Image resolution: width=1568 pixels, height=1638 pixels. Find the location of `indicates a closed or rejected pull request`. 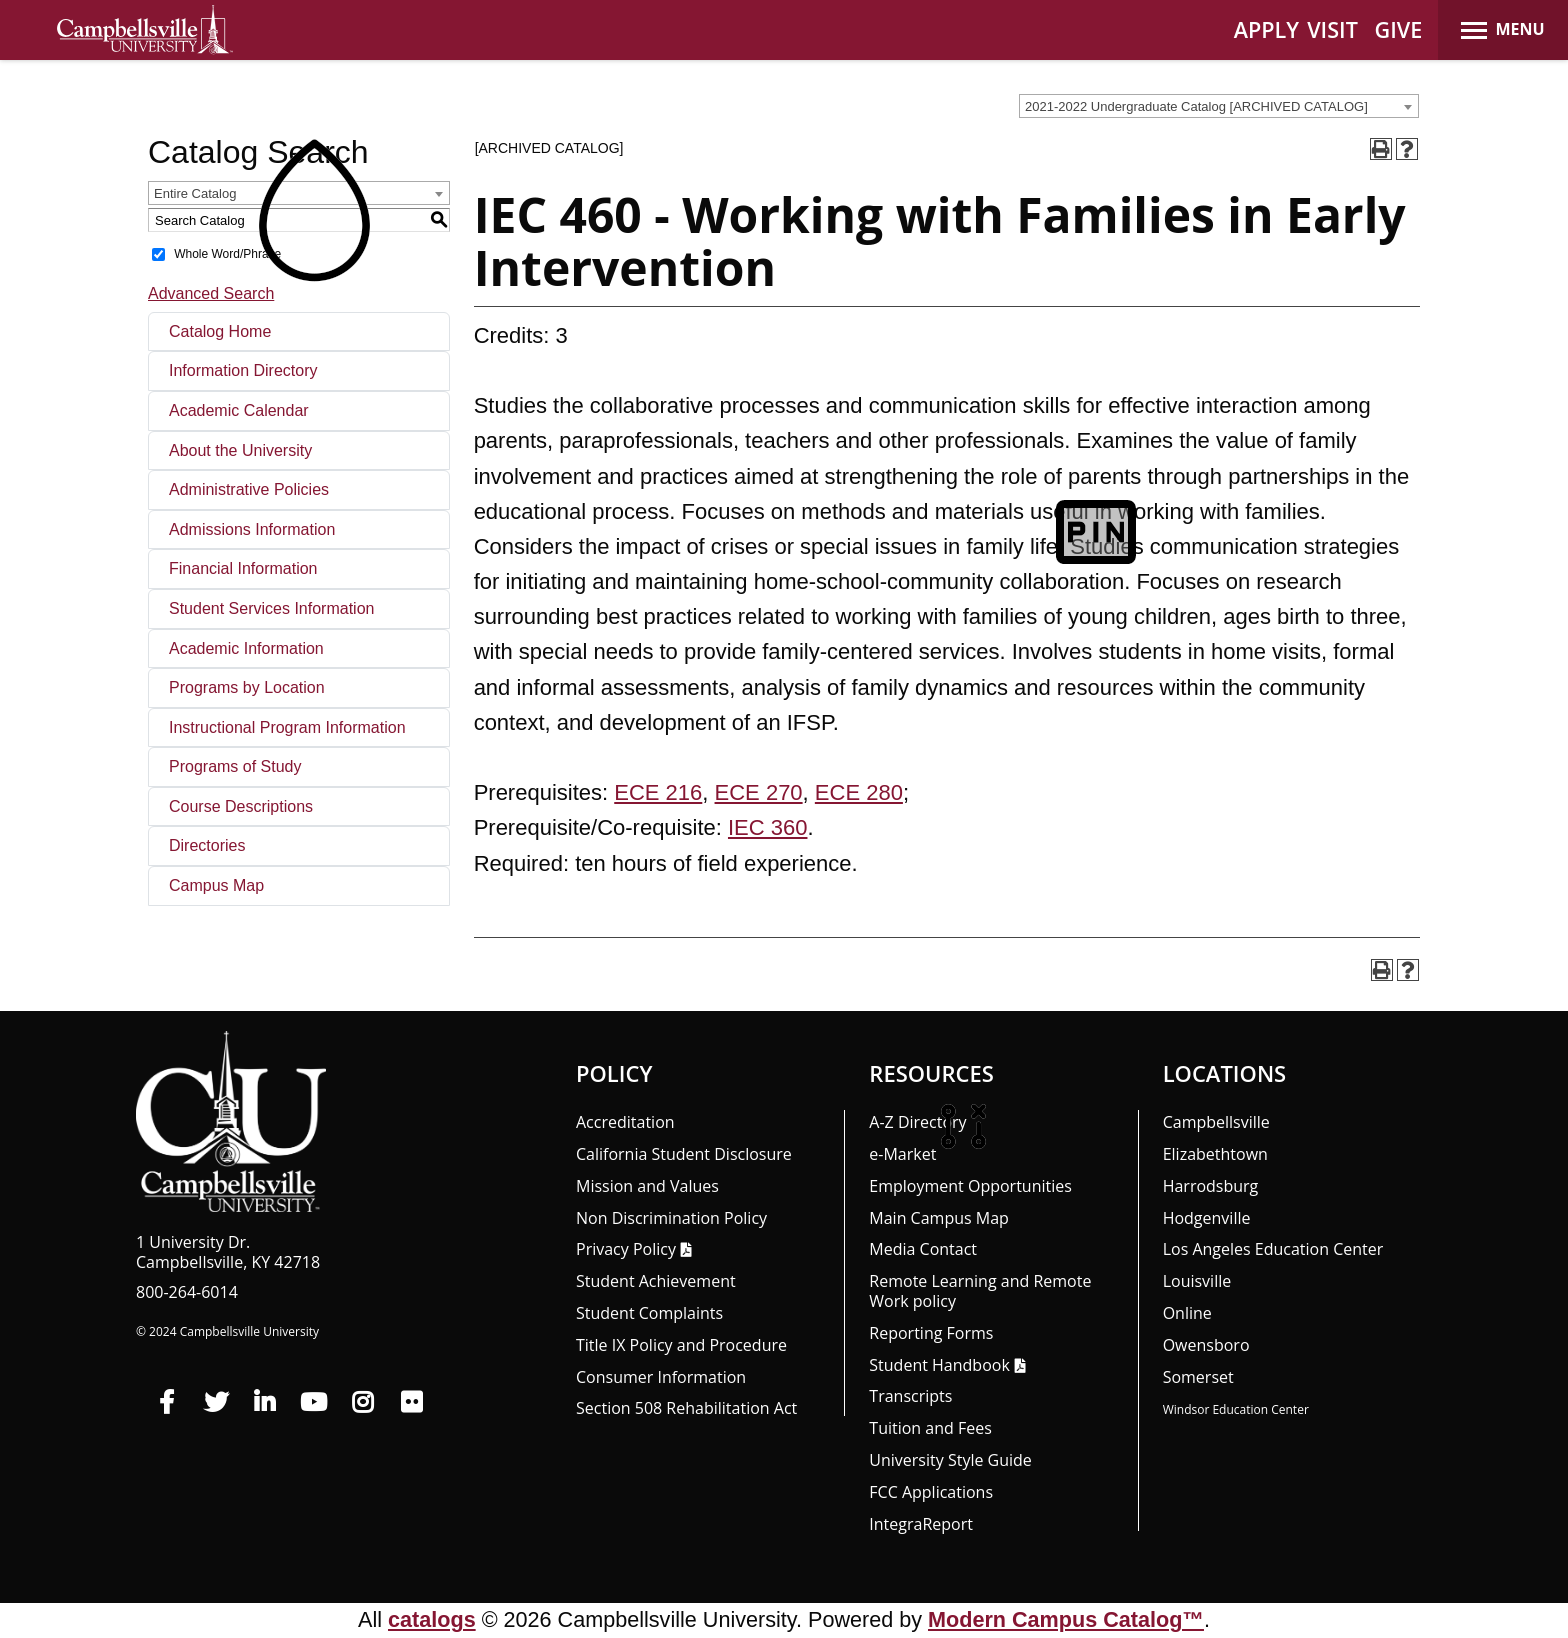

indicates a closed or rejected pull request is located at coordinates (963, 1126).